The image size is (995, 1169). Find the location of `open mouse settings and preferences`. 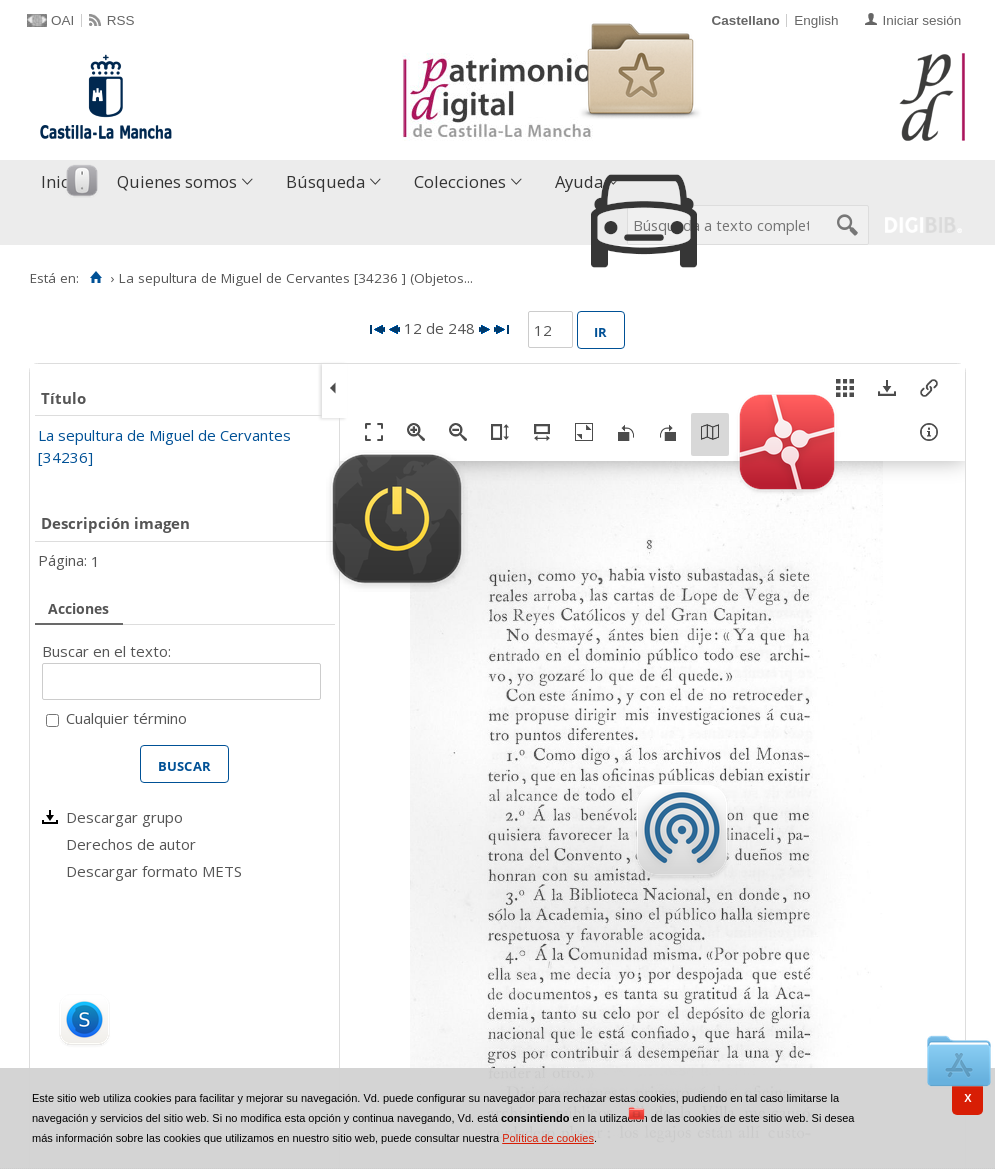

open mouse settings and preferences is located at coordinates (82, 181).